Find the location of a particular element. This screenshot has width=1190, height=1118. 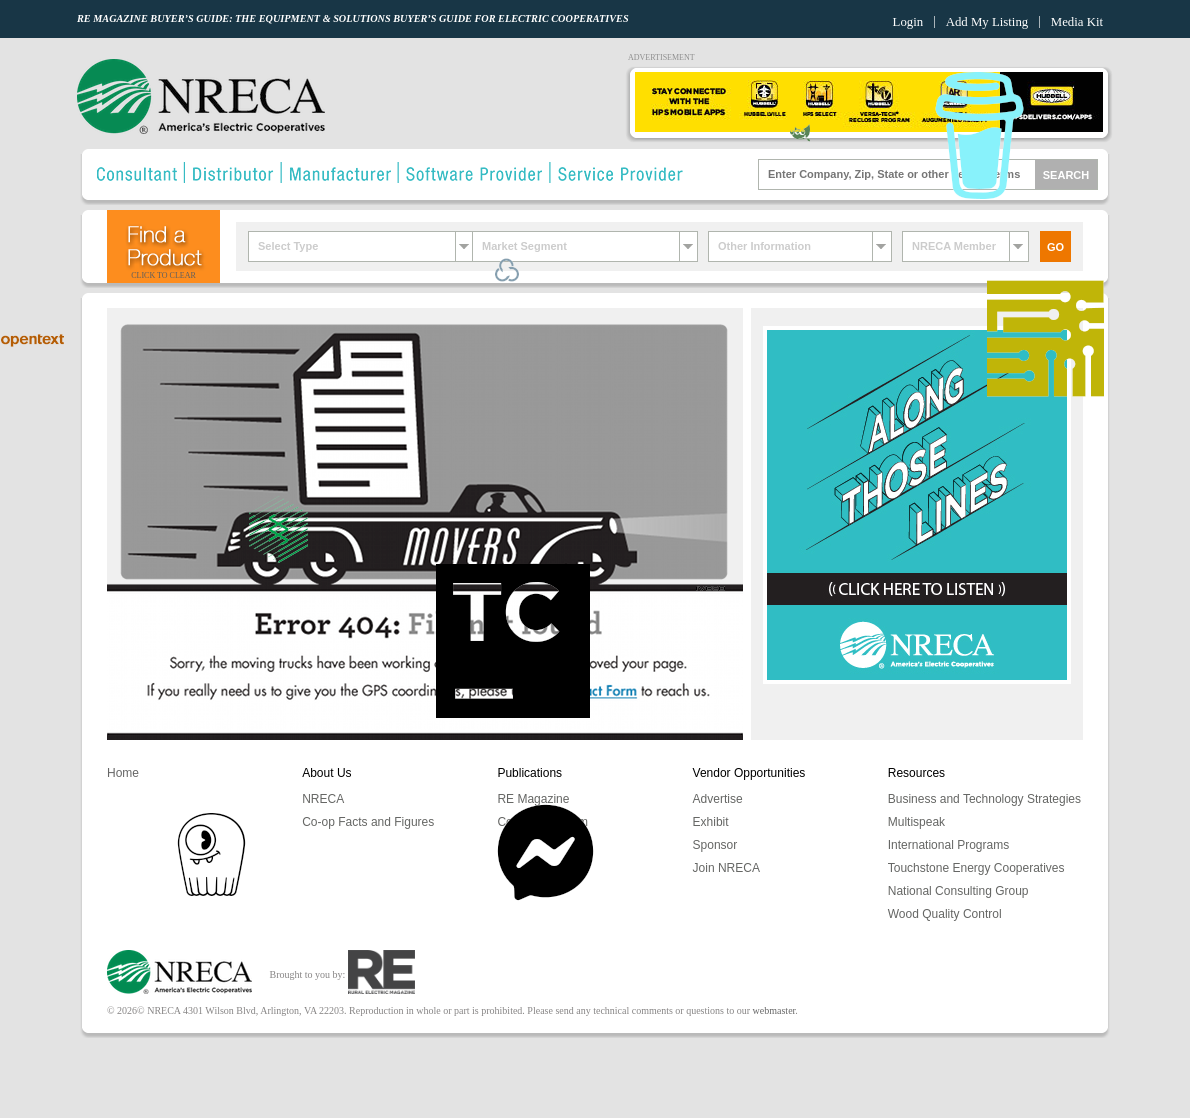

support the creator via Buy Me a Coffee is located at coordinates (979, 135).